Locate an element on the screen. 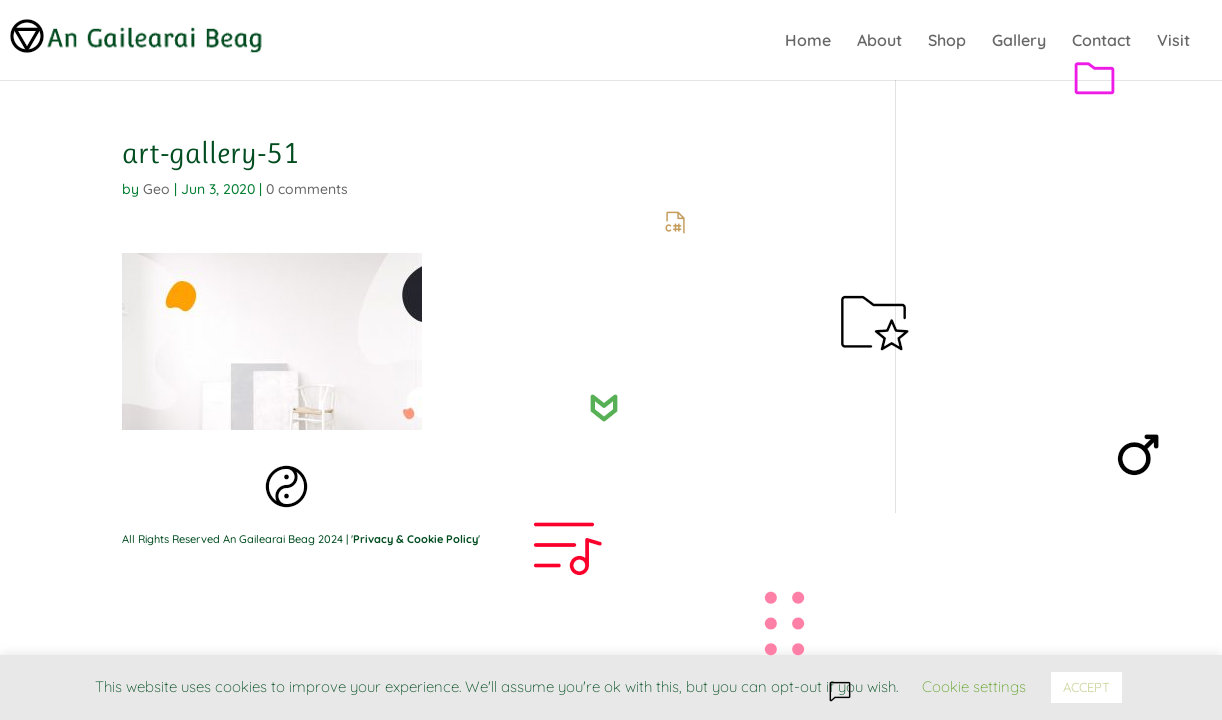  geometric shape or design element is located at coordinates (27, 36).